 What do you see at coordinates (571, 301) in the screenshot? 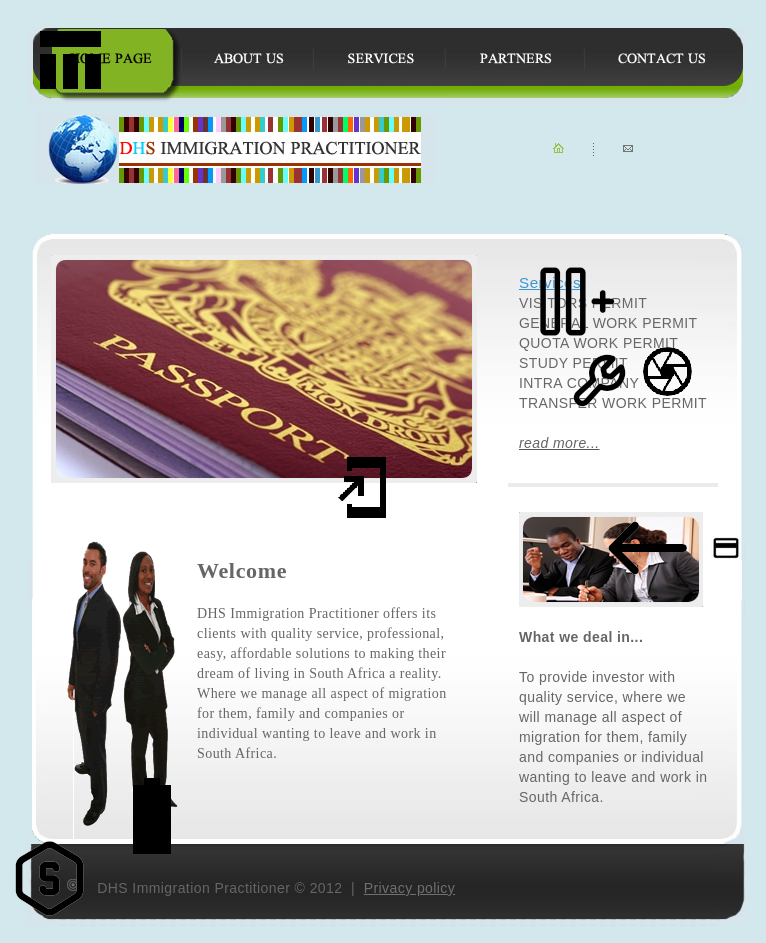
I see `add a new column to the right` at bounding box center [571, 301].